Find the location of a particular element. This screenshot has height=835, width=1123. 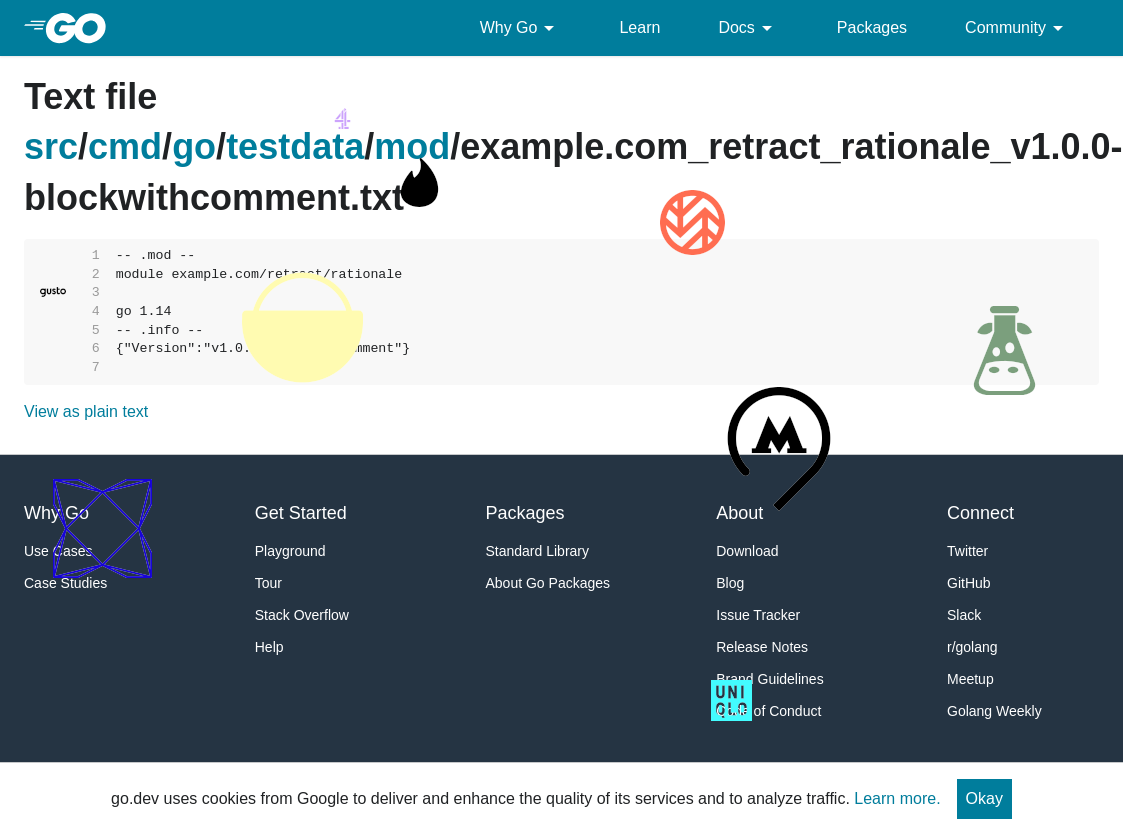

open the Moscow Metro app is located at coordinates (779, 449).